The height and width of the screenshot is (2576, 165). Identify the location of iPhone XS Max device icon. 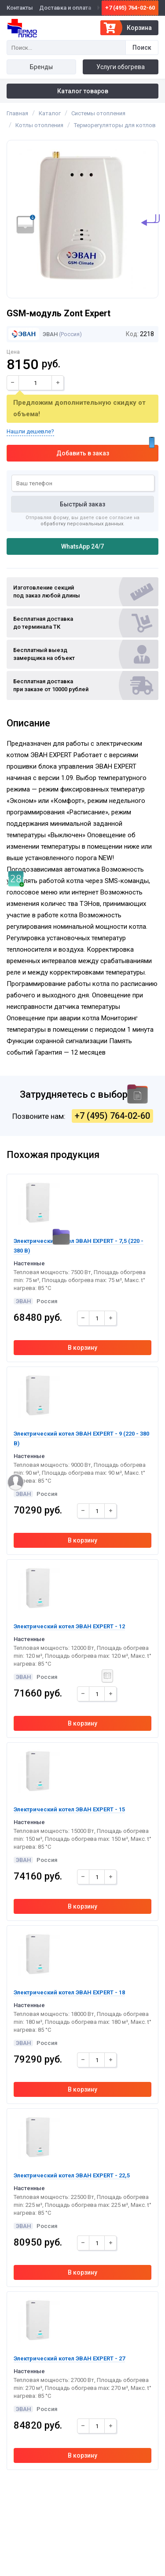
(152, 443).